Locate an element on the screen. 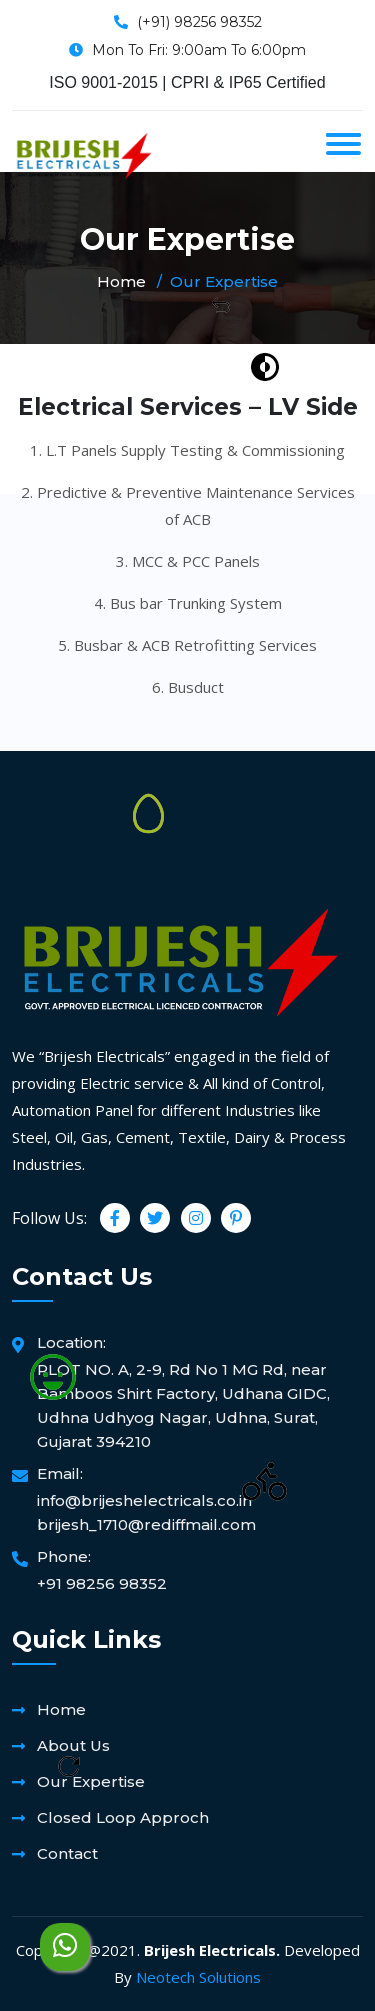 The width and height of the screenshot is (375, 2011). reload or refresh the current page is located at coordinates (69, 1766).